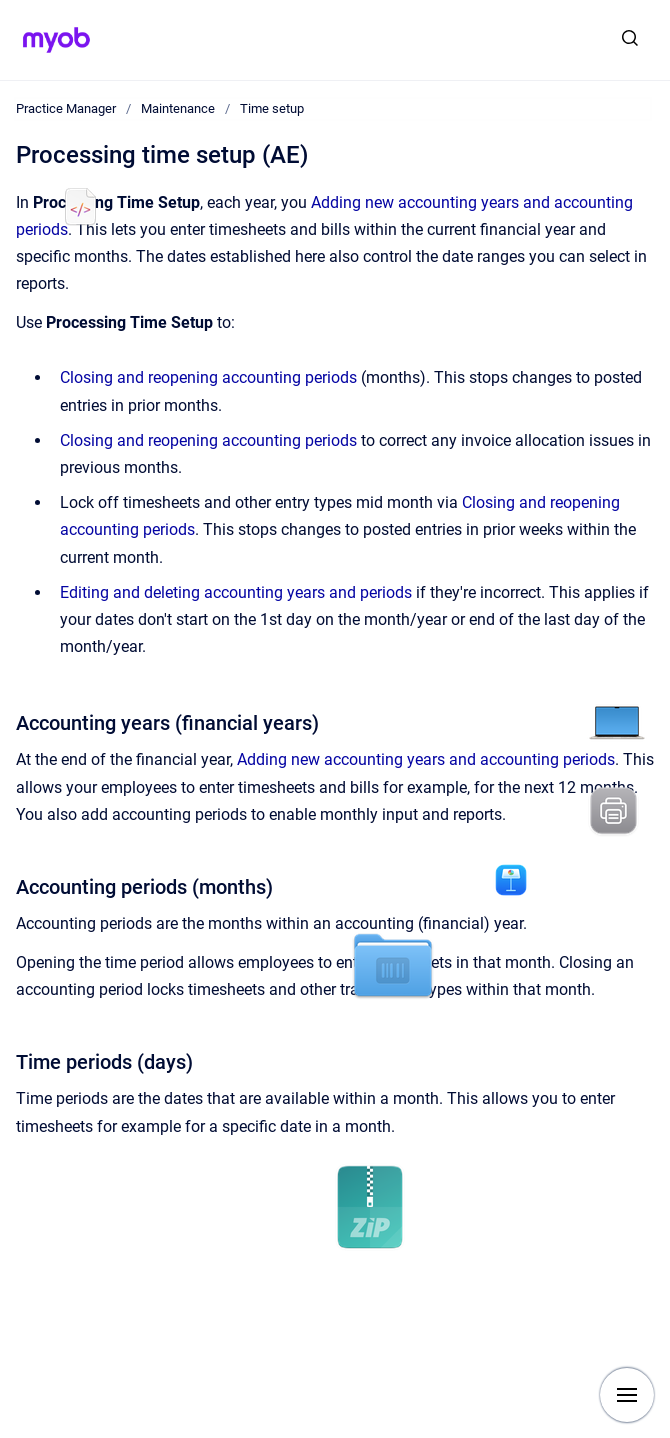 The image size is (670, 1438). What do you see at coordinates (393, 965) in the screenshot?
I see `open folder containing scanned OCR documents` at bounding box center [393, 965].